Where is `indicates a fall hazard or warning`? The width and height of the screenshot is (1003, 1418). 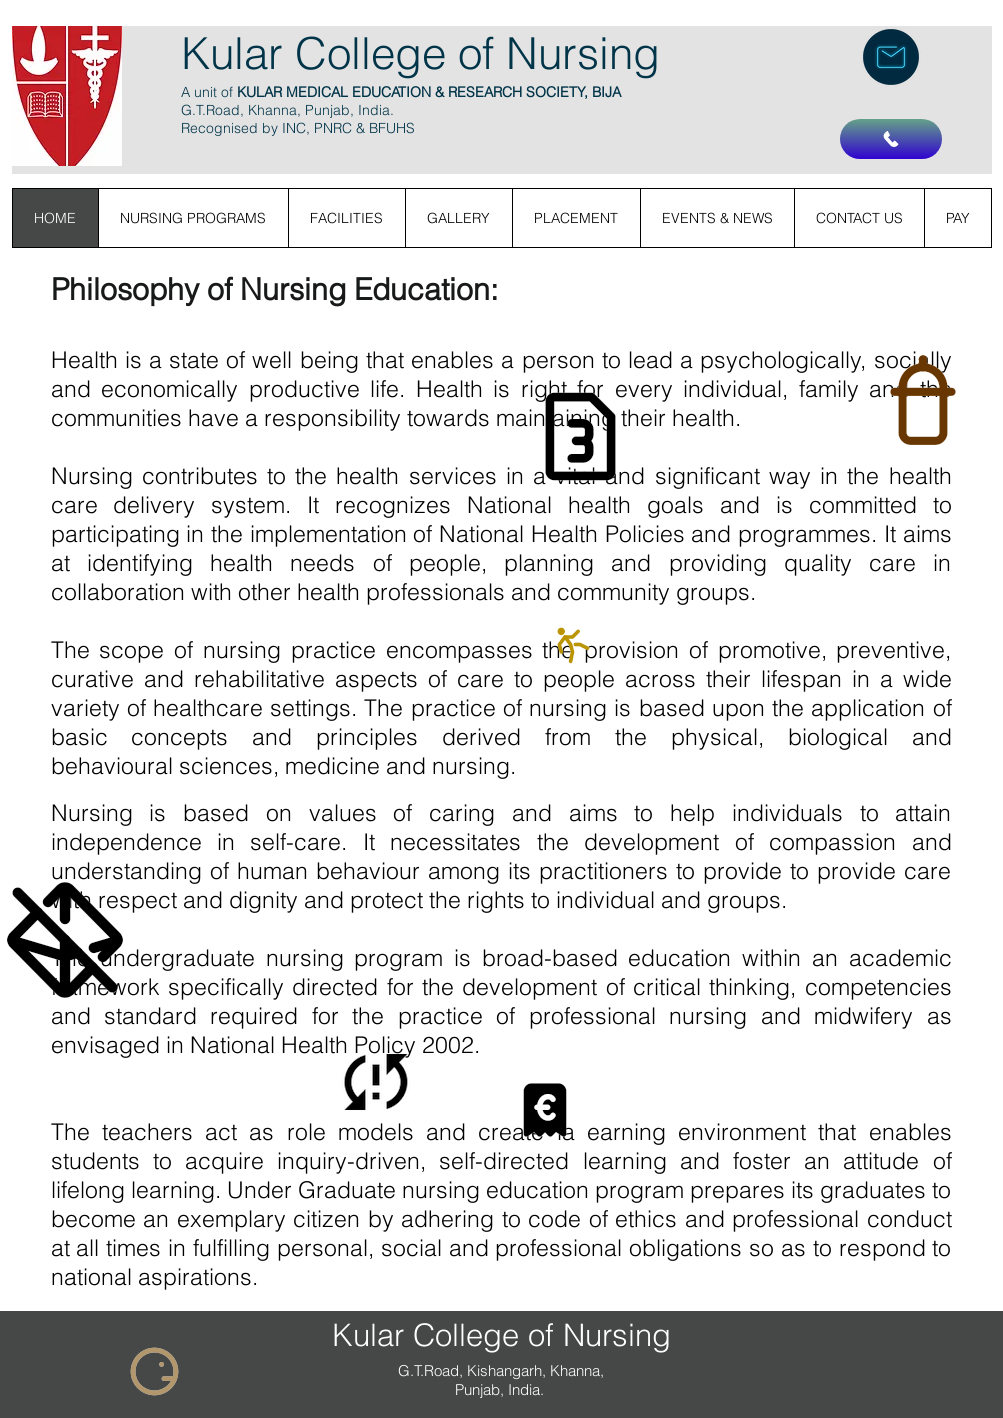
indicates a fall hazard or warning is located at coordinates (572, 644).